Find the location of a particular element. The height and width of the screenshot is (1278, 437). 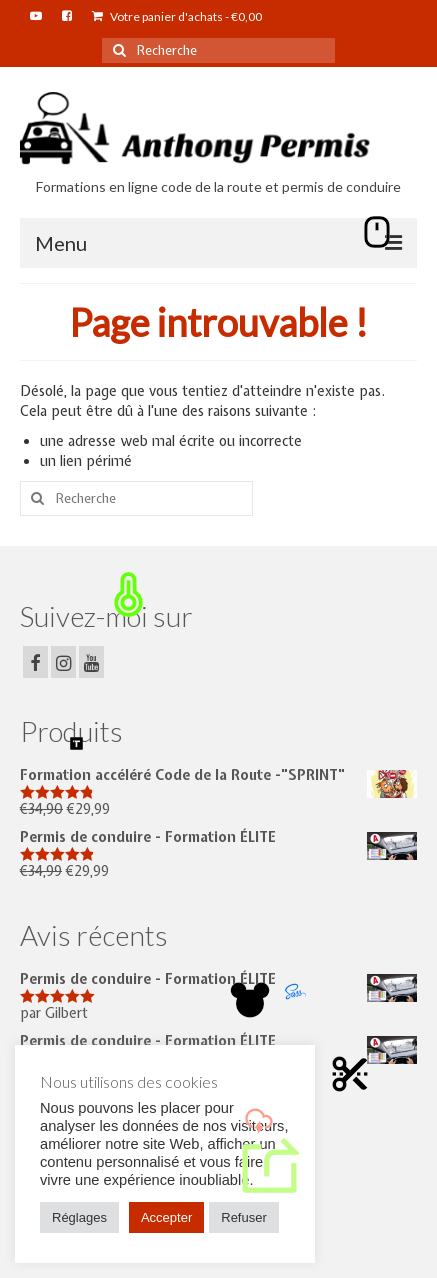

access Disney content or services is located at coordinates (250, 1000).